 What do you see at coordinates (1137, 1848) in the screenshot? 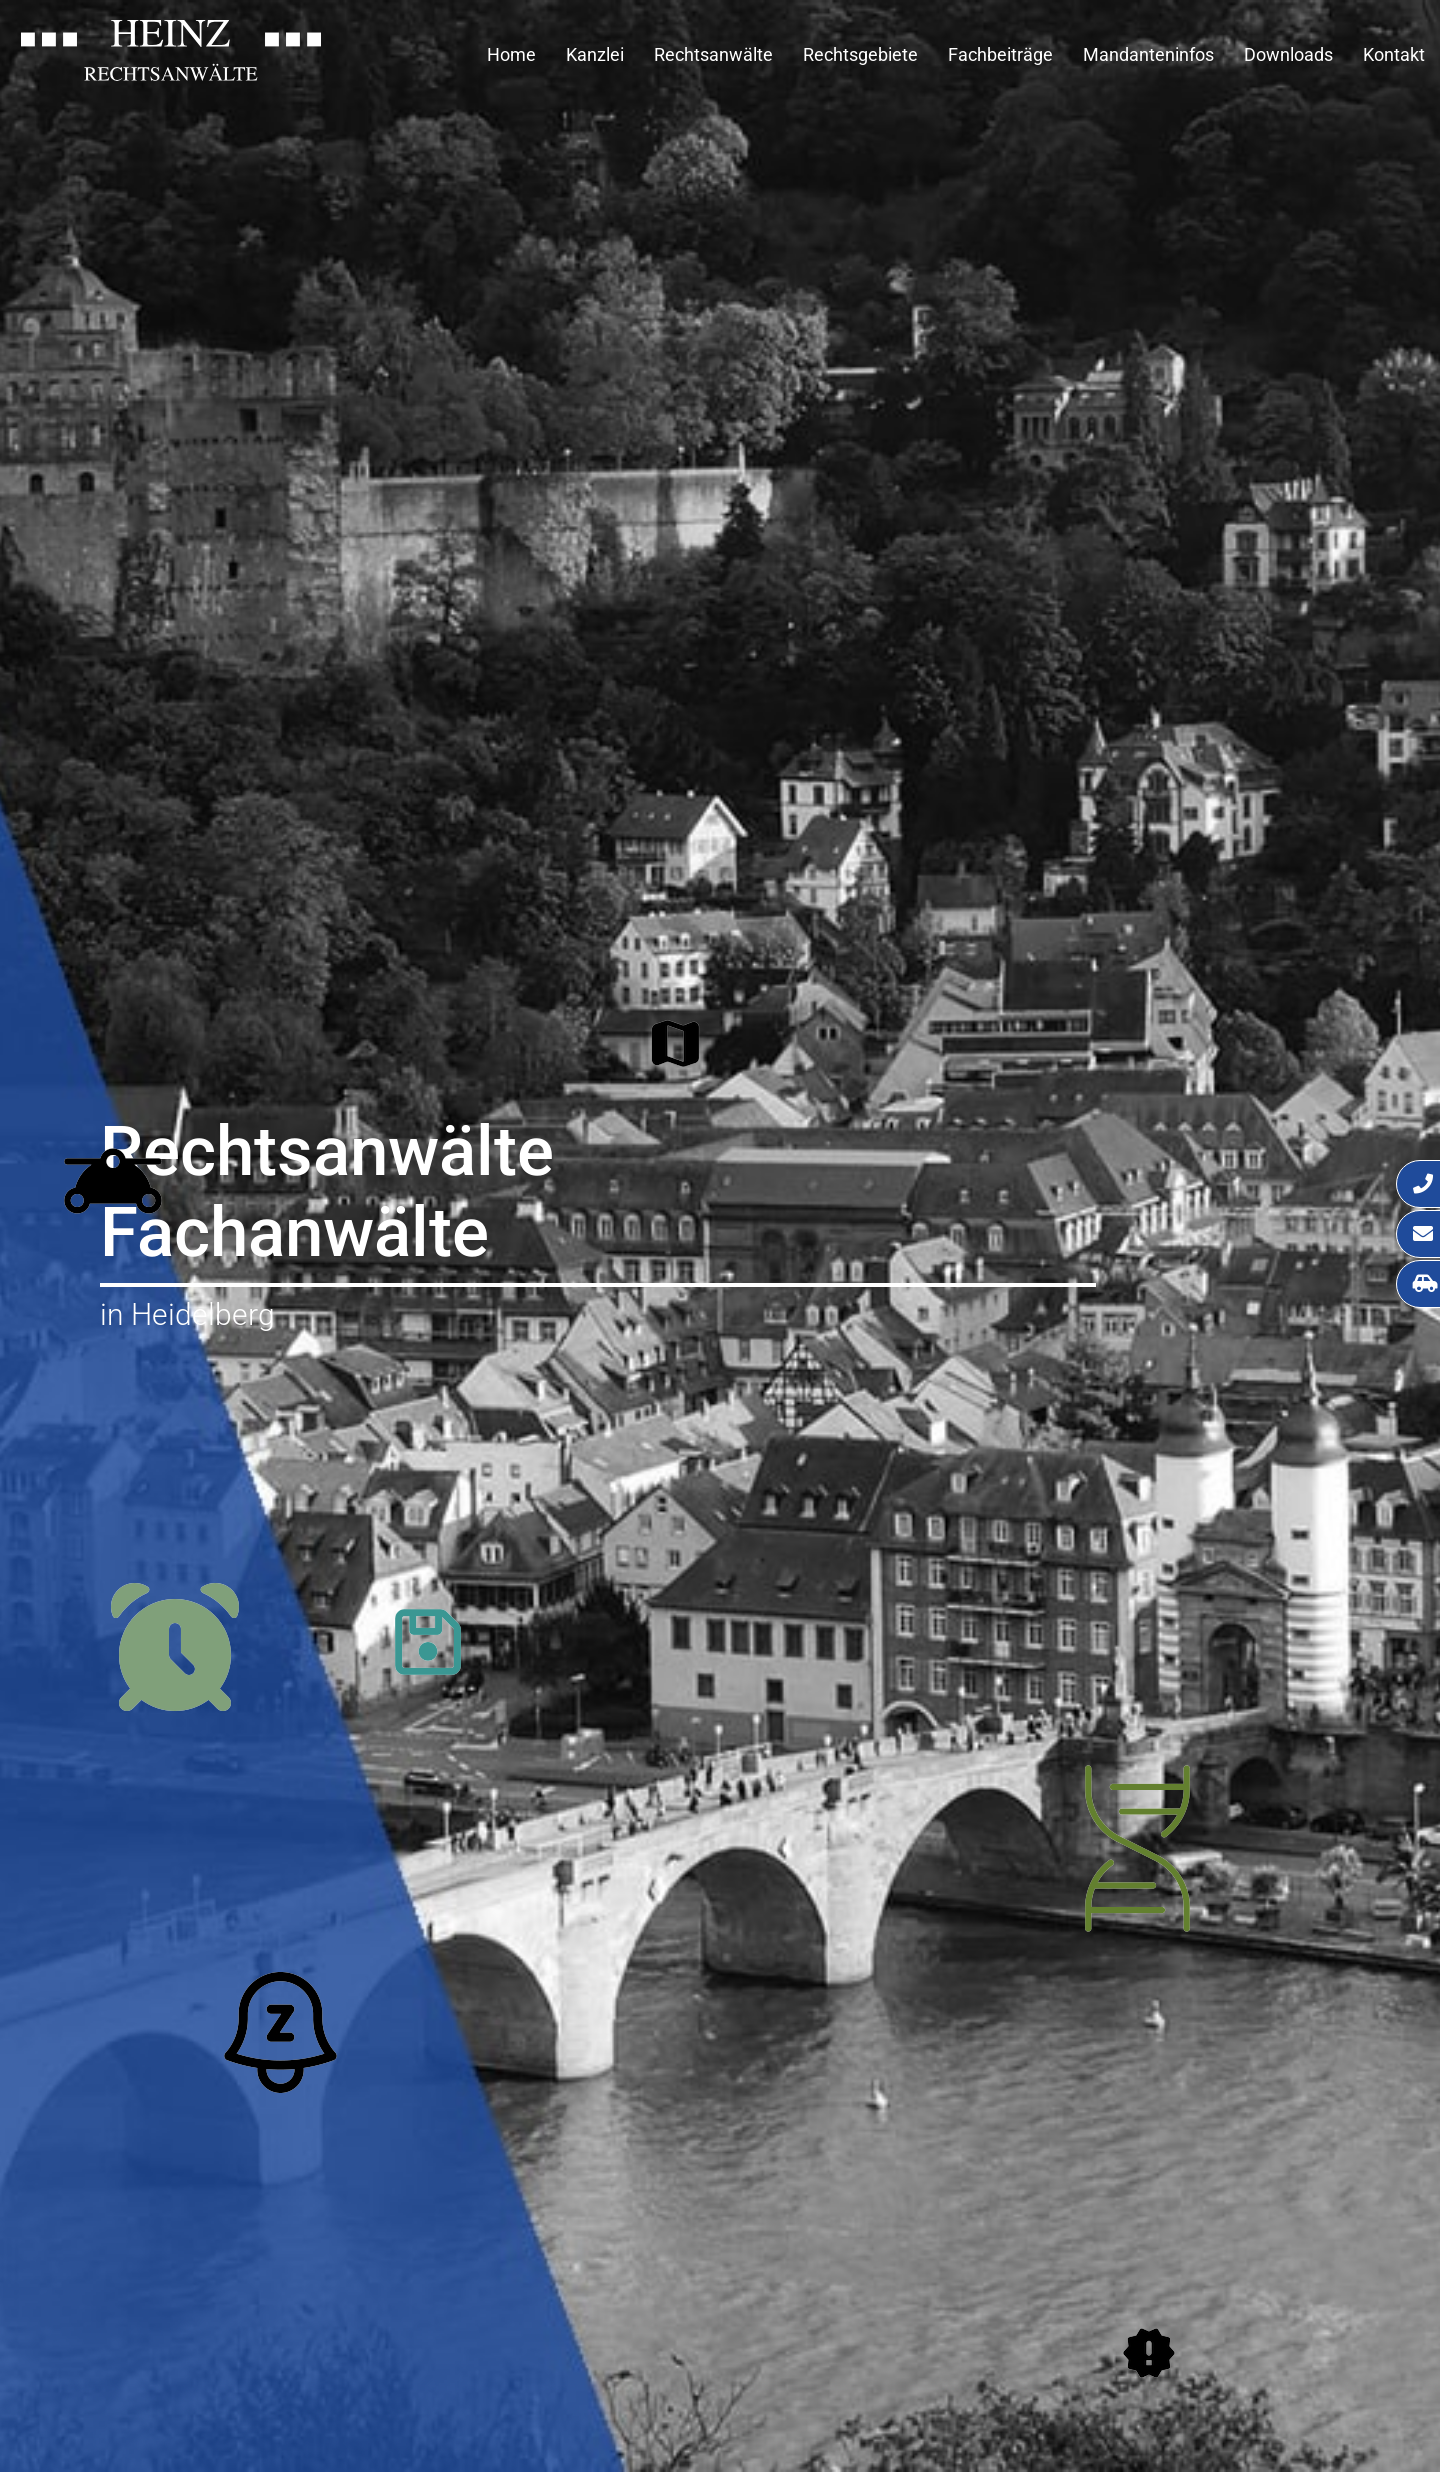
I see `access genetic or DNA-related information` at bounding box center [1137, 1848].